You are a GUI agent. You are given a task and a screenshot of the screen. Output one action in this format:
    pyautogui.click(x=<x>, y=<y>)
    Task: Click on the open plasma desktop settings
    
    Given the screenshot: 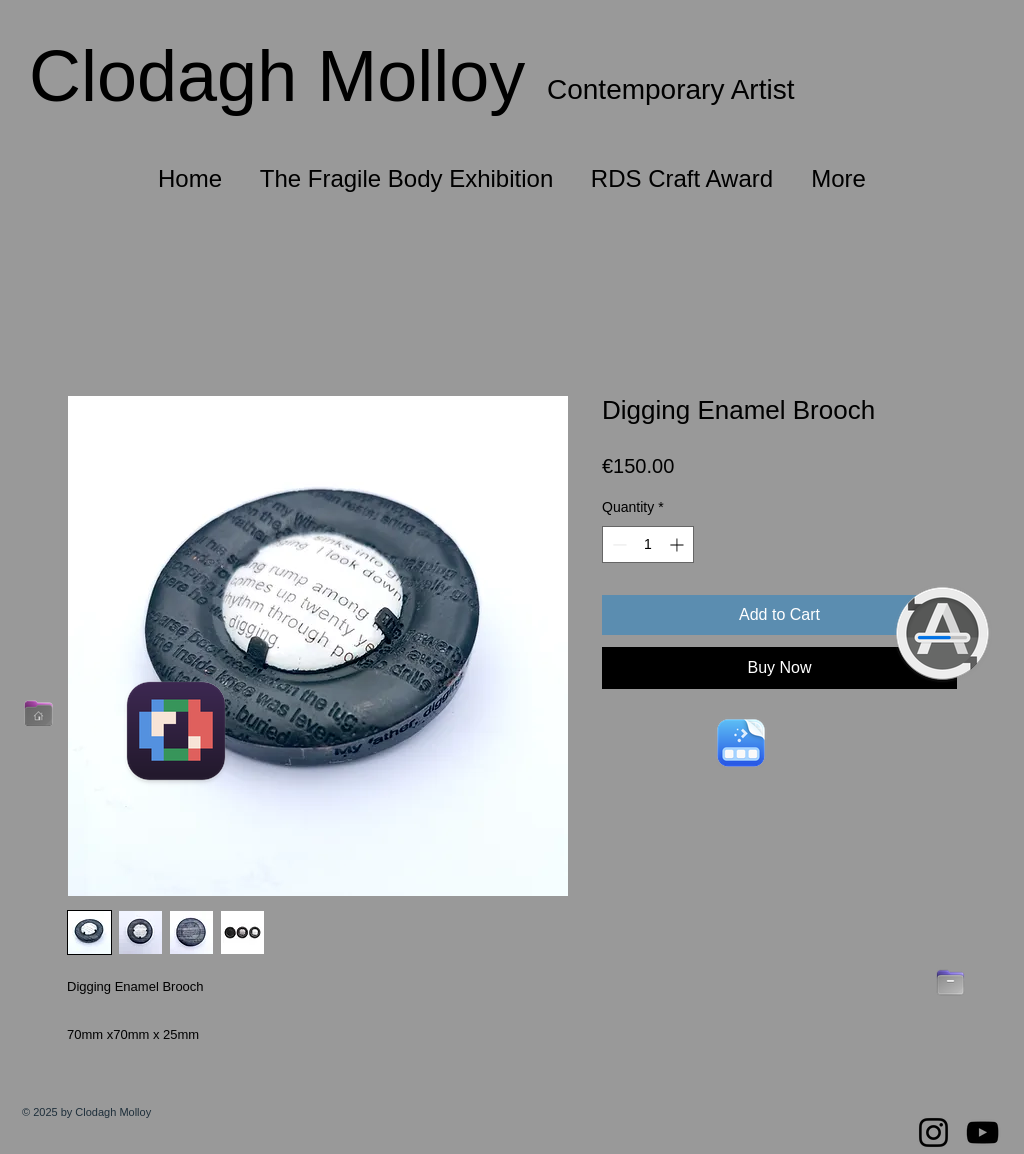 What is the action you would take?
    pyautogui.click(x=741, y=743)
    